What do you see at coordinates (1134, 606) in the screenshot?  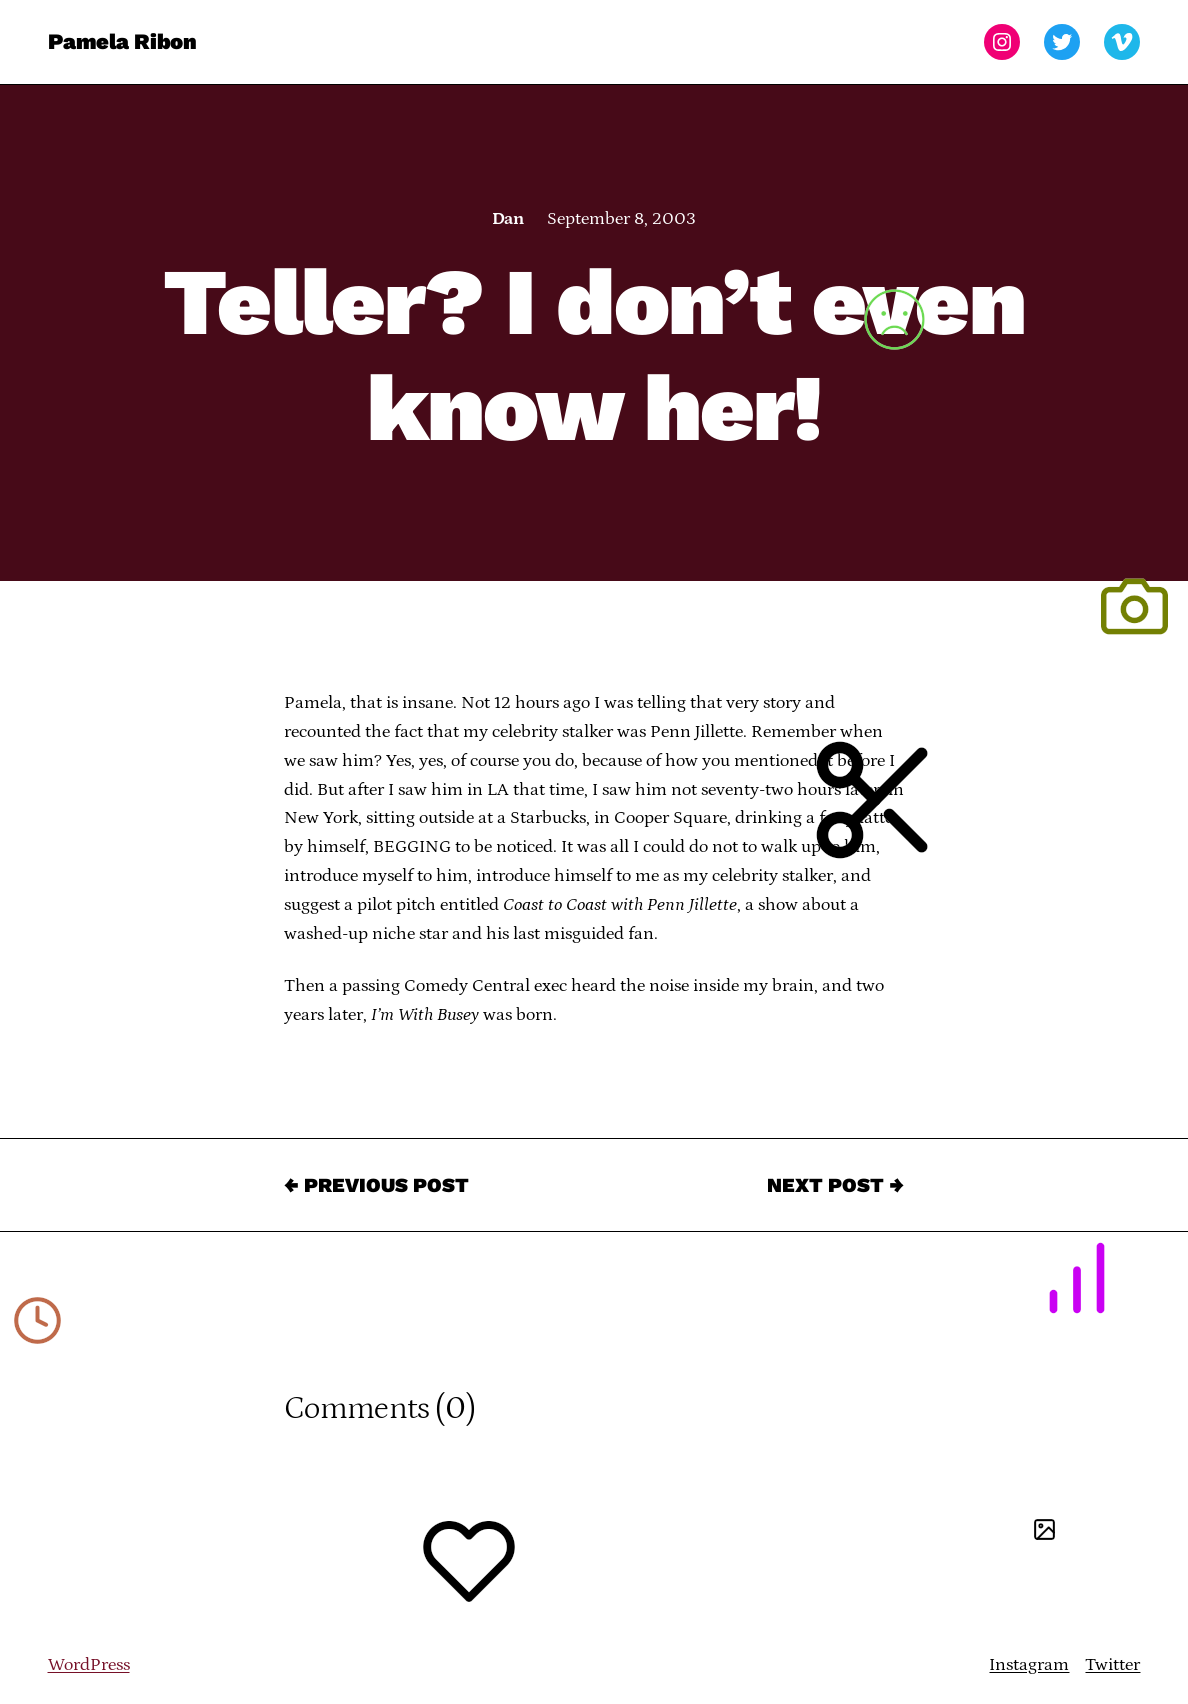 I see `take a photo` at bounding box center [1134, 606].